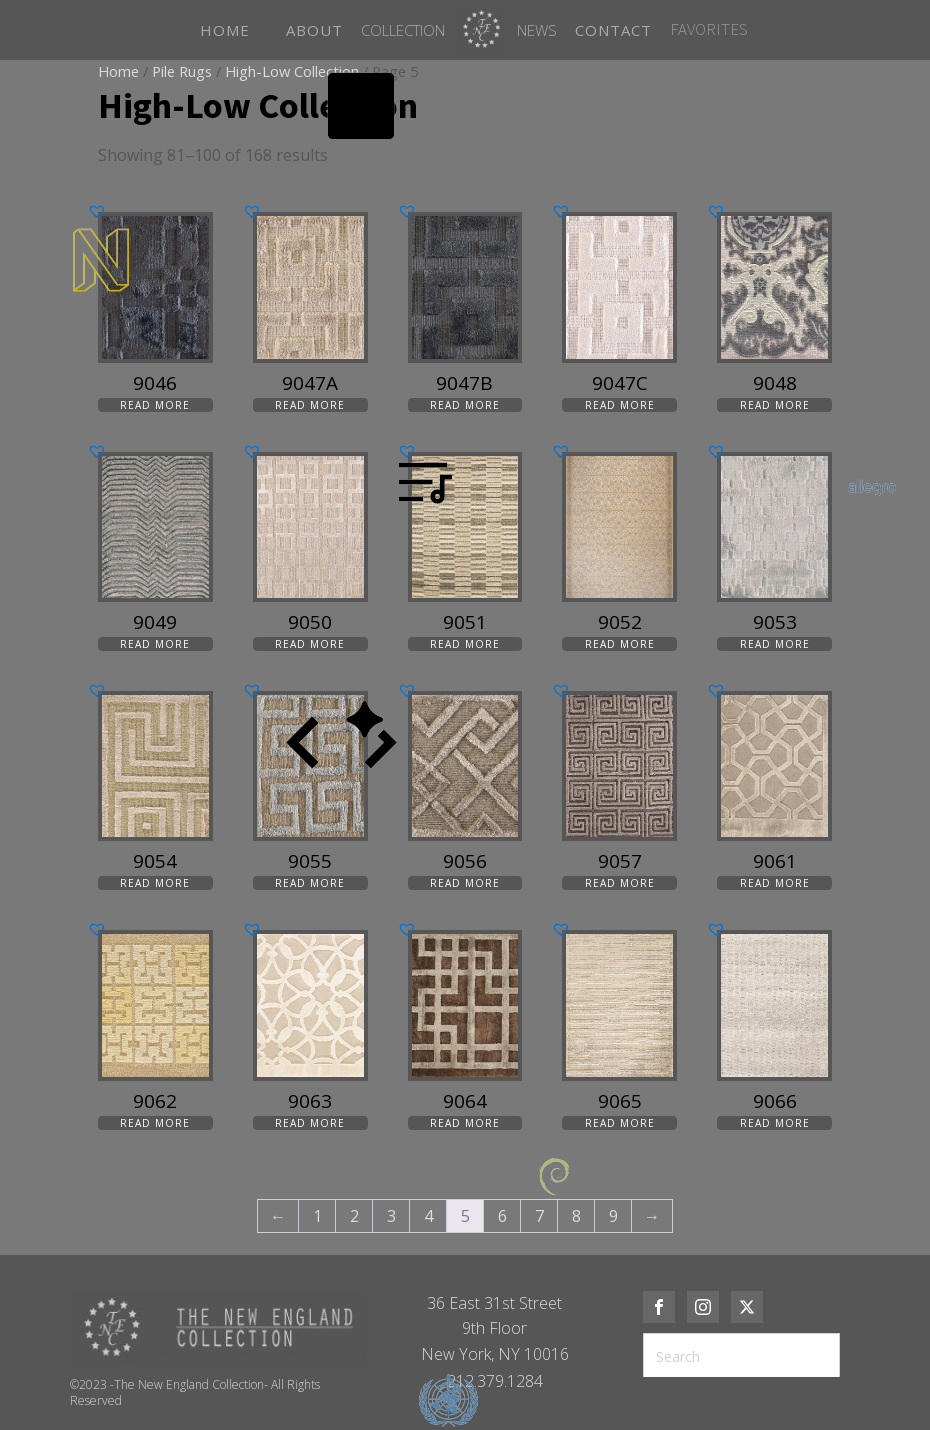 The width and height of the screenshot is (930, 1430). Describe the element at coordinates (361, 106) in the screenshot. I see `stop media playback` at that location.